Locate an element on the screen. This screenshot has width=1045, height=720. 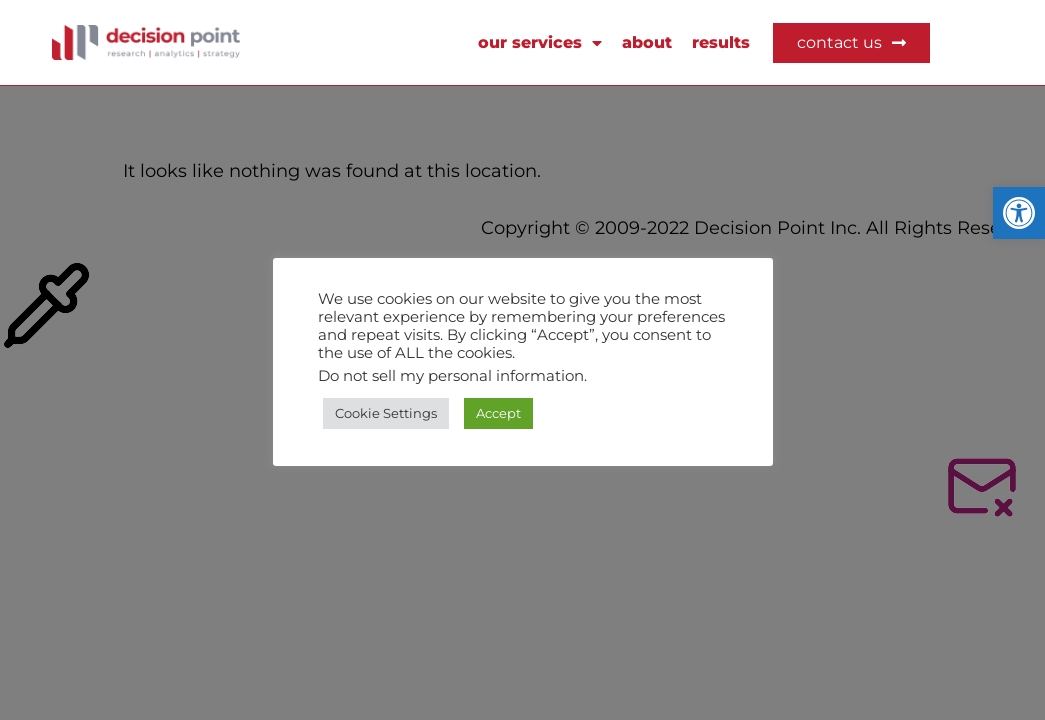
select a color from the canvas is located at coordinates (46, 305).